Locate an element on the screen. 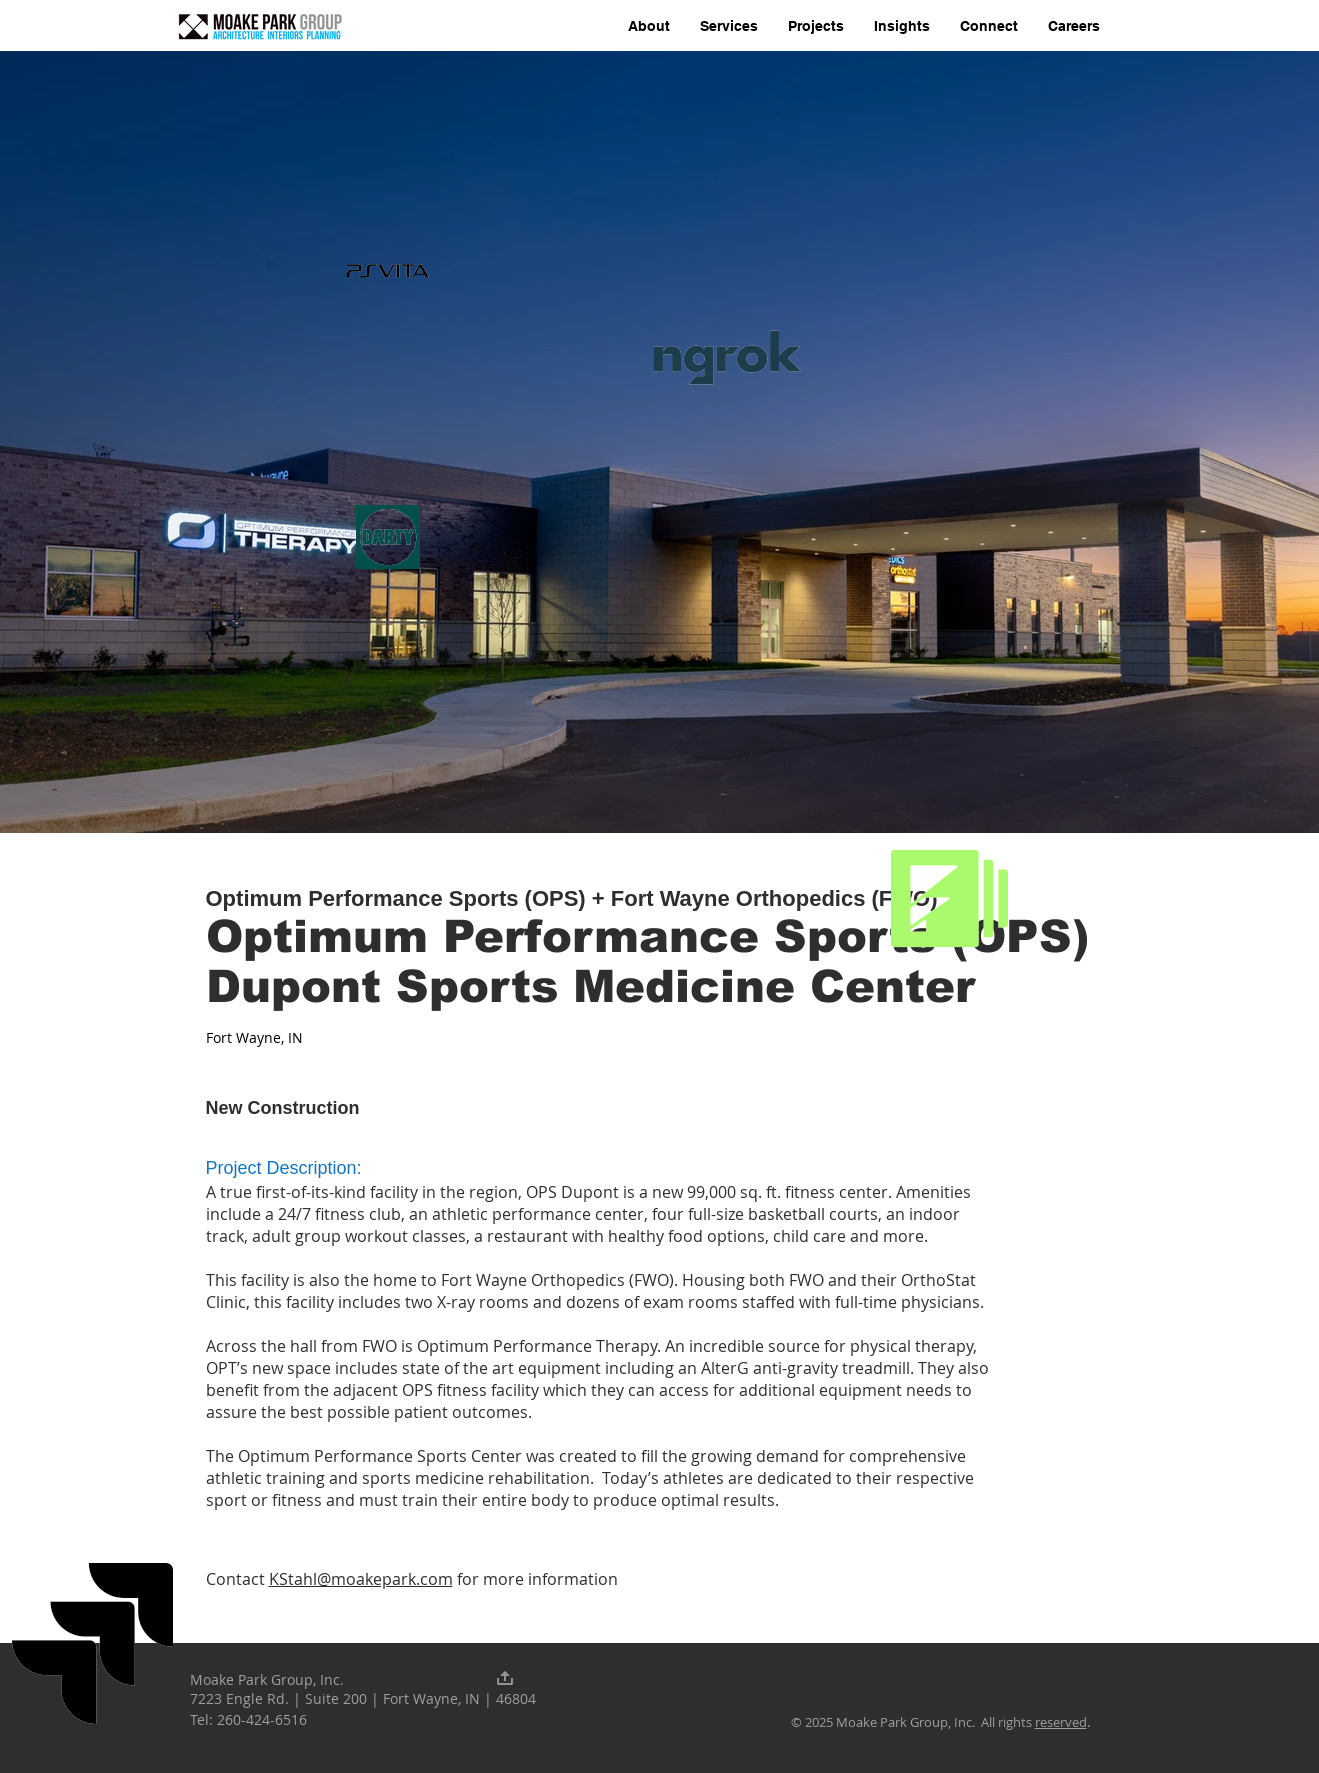 The height and width of the screenshot is (1773, 1319). open Formstack form builder is located at coordinates (949, 898).